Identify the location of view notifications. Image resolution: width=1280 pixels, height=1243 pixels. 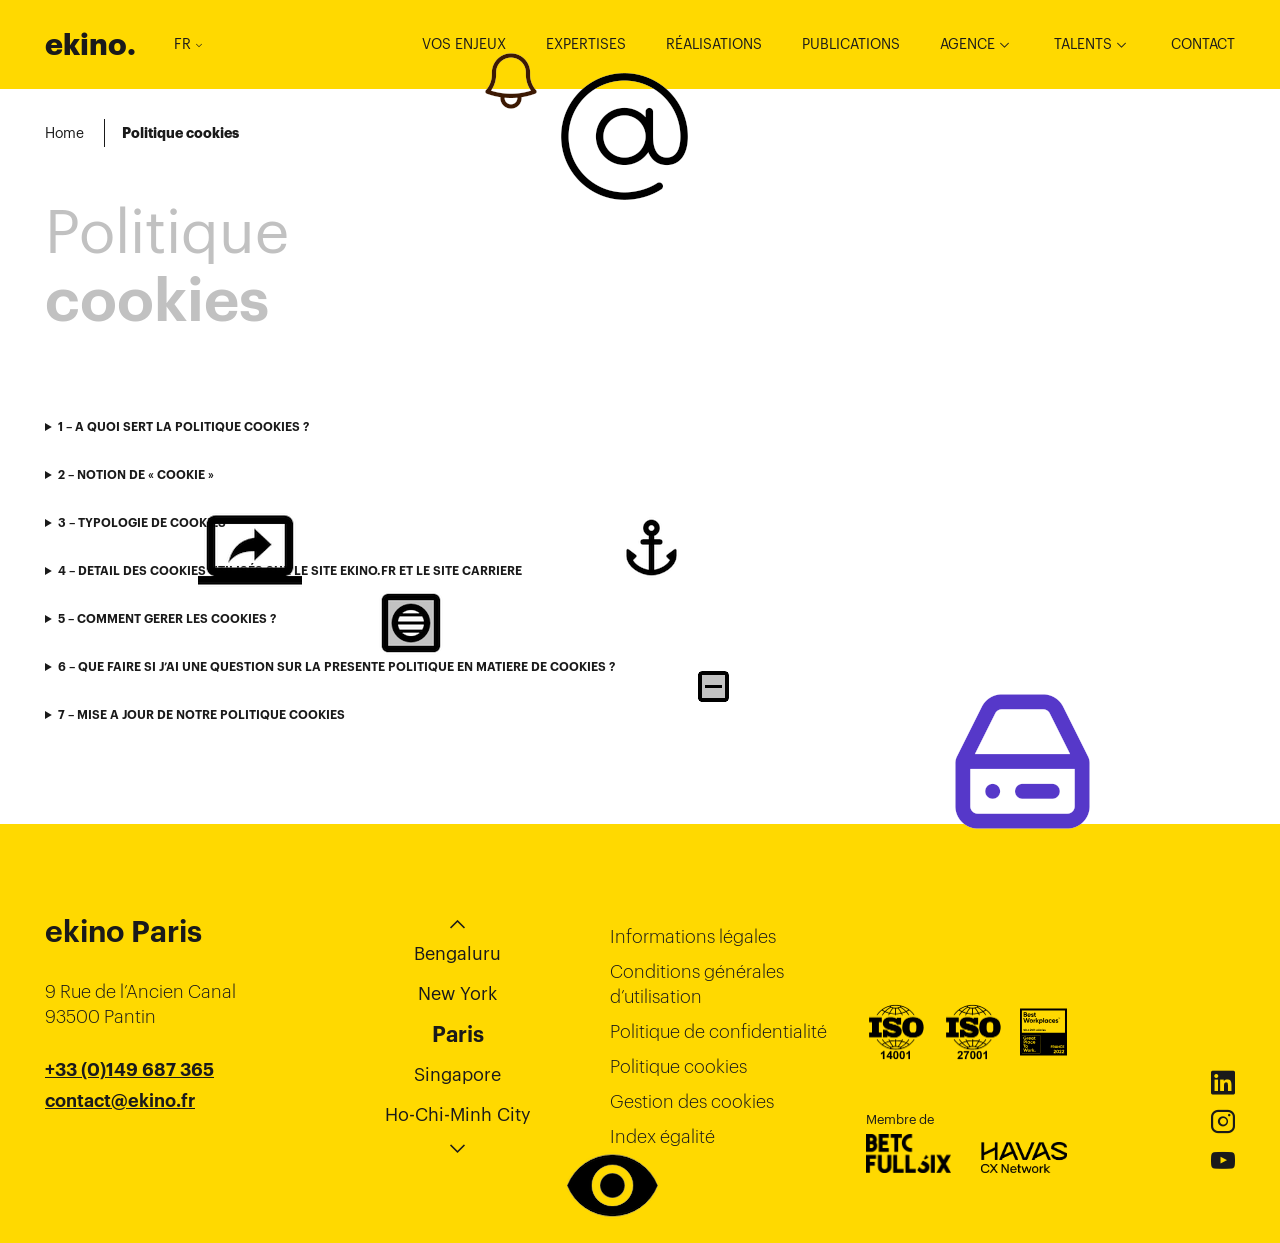
(511, 81).